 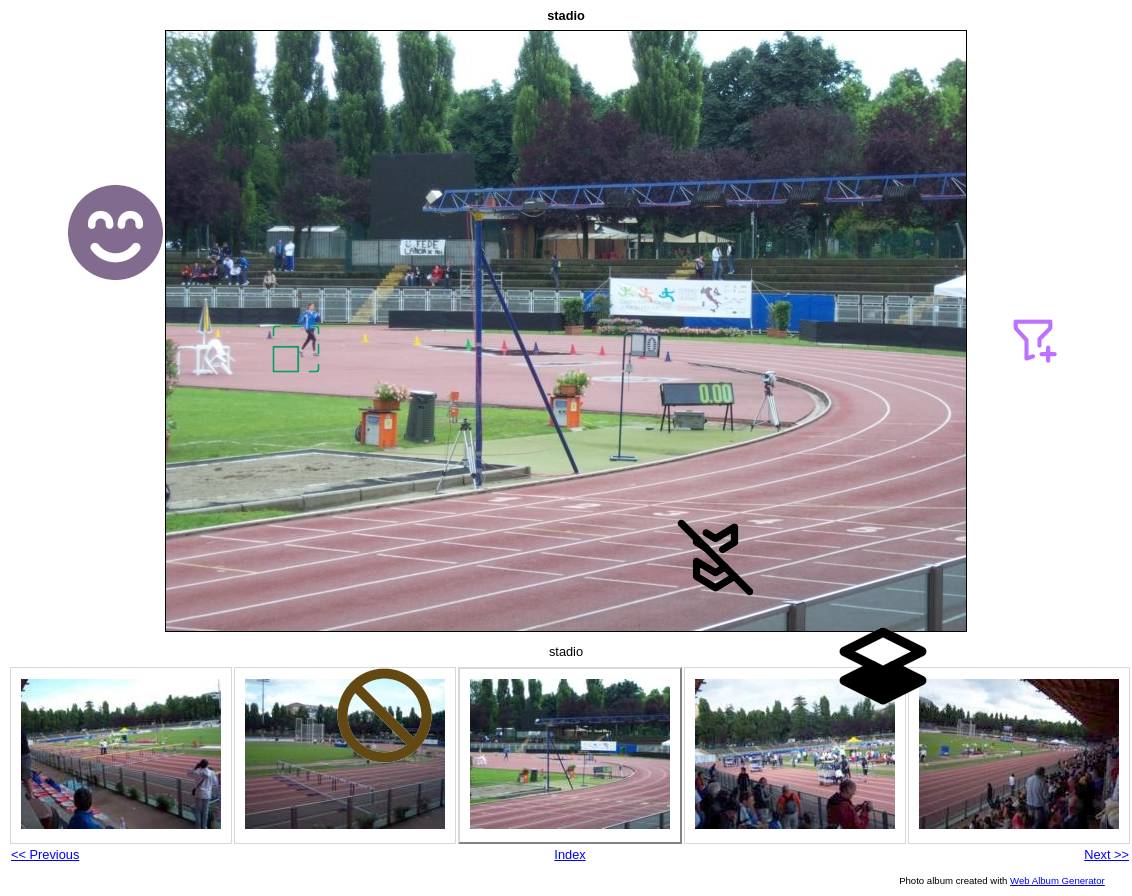 What do you see at coordinates (1033, 339) in the screenshot?
I see `add a new filter` at bounding box center [1033, 339].